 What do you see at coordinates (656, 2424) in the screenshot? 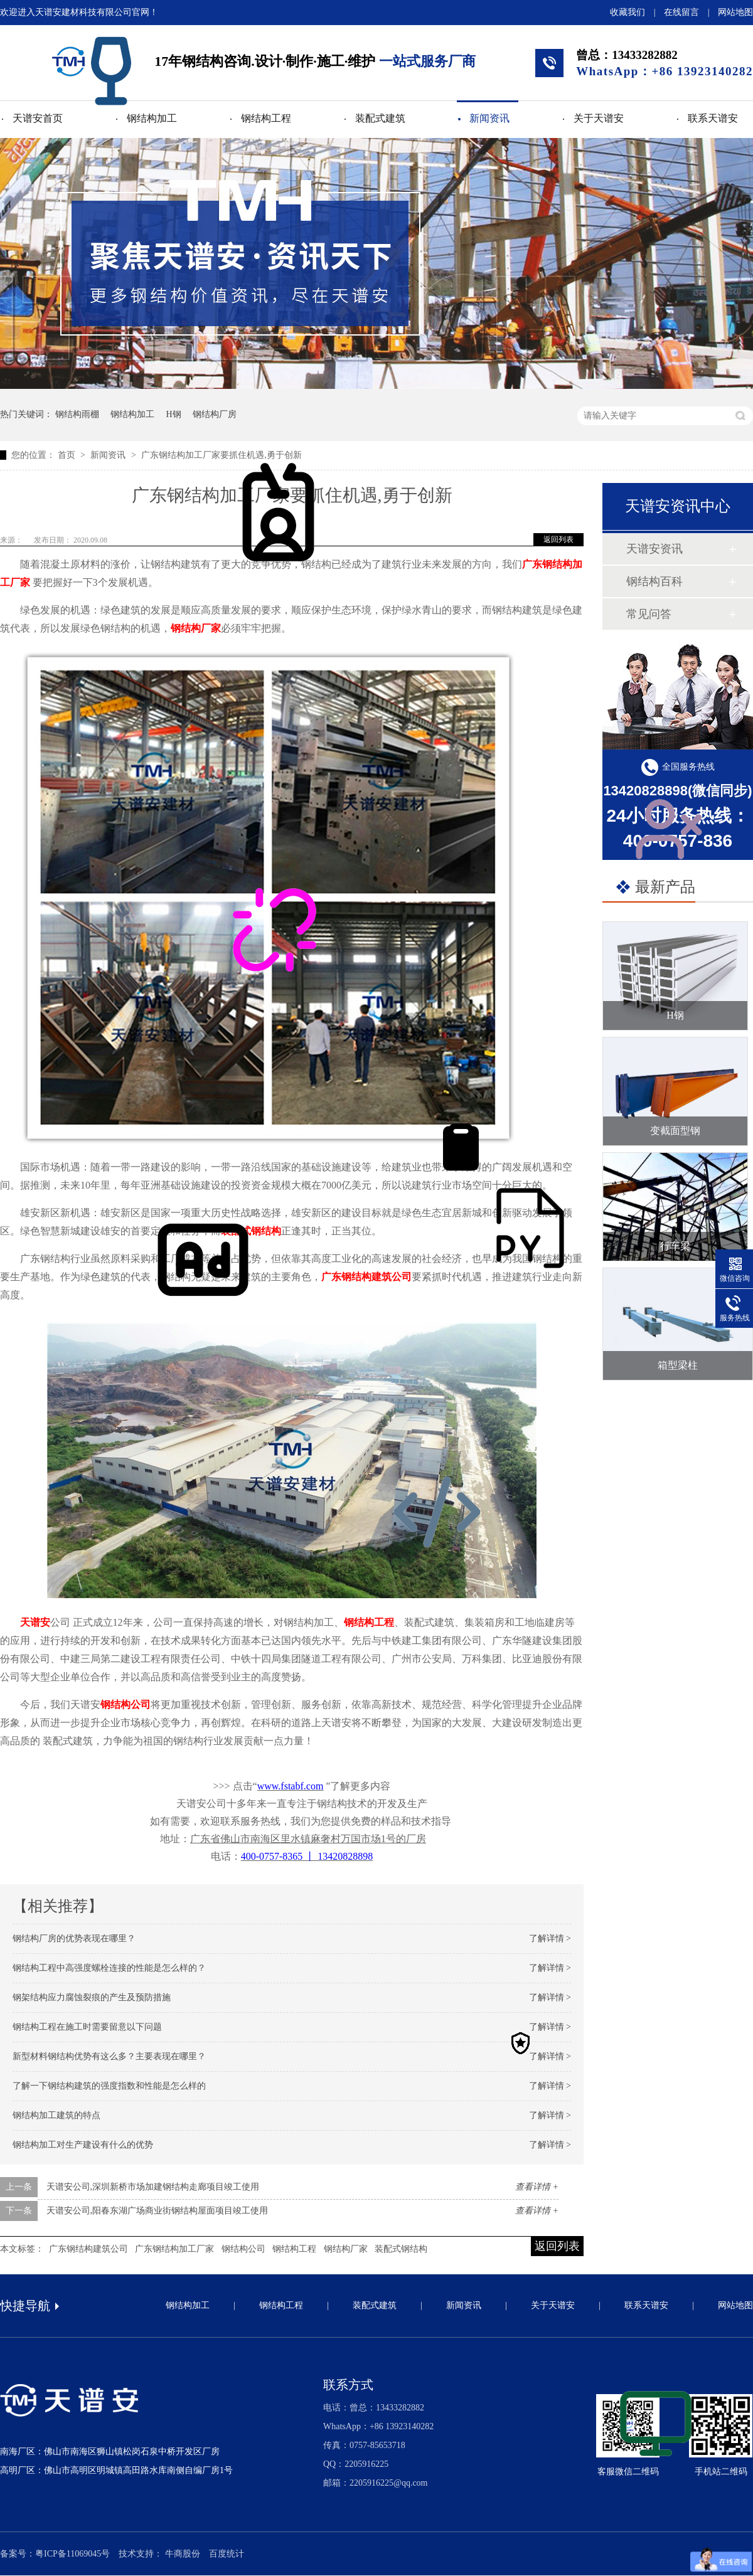
I see `switch to desktop display mode` at bounding box center [656, 2424].